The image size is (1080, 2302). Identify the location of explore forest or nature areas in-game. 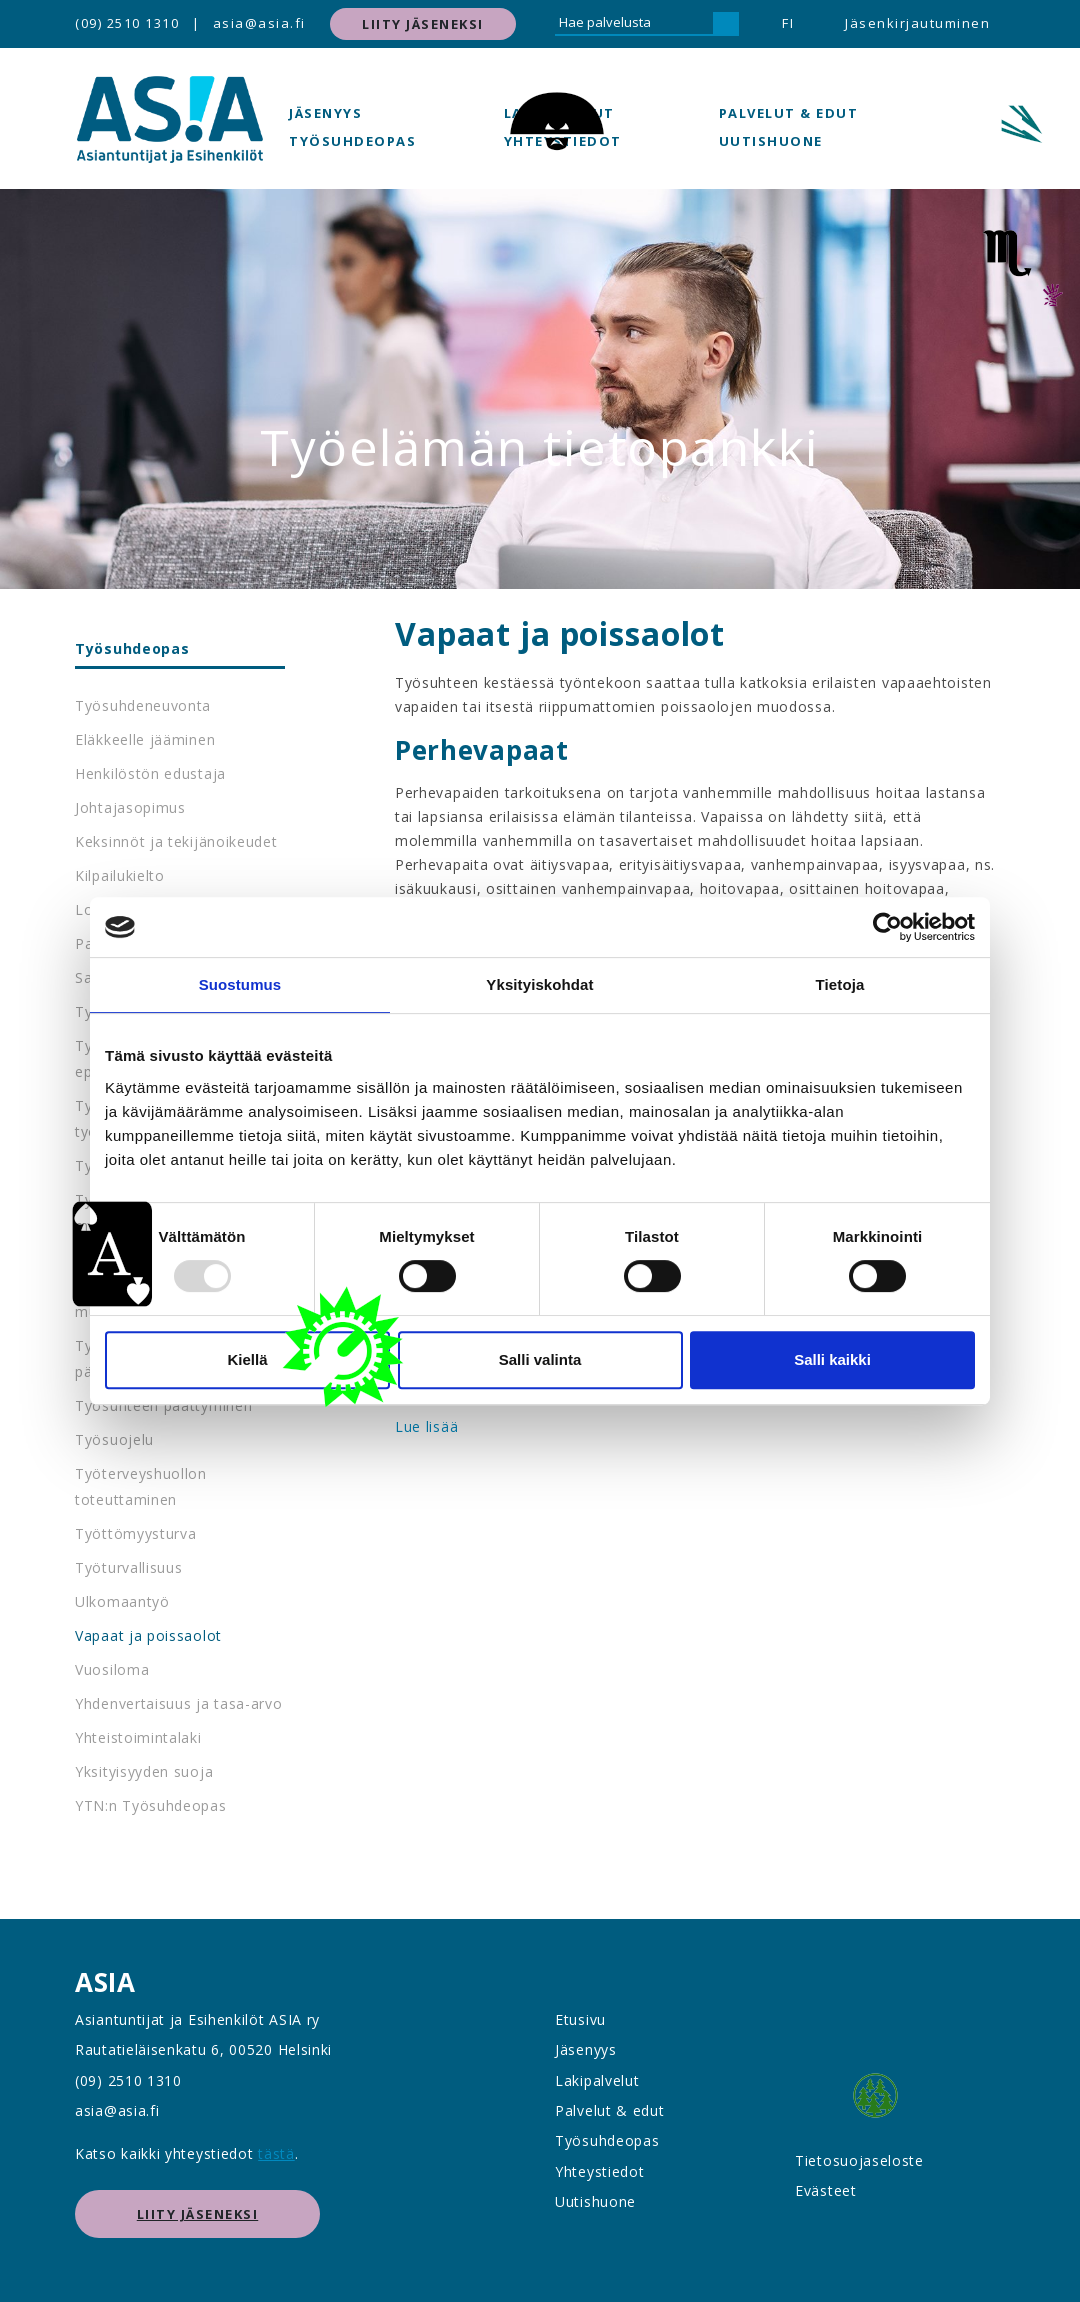
(875, 2095).